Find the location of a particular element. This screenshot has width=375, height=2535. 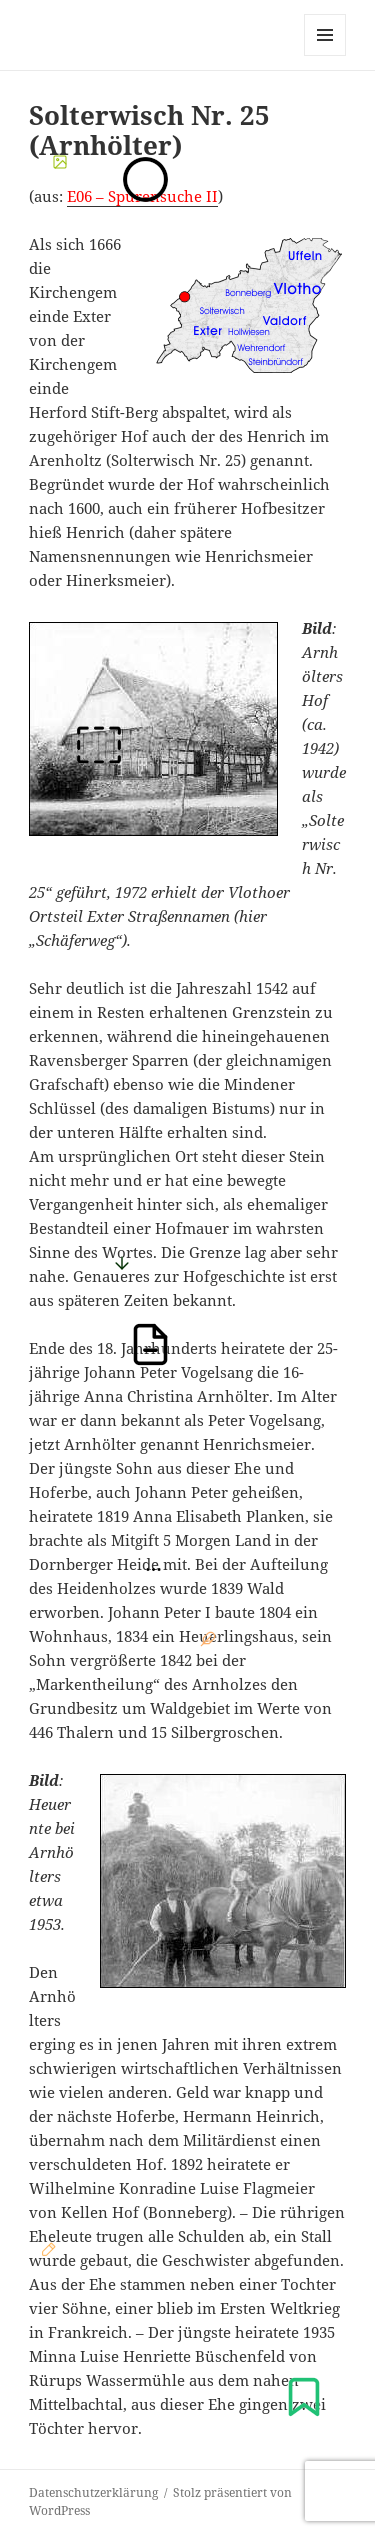

compose a new message or note is located at coordinates (208, 1639).